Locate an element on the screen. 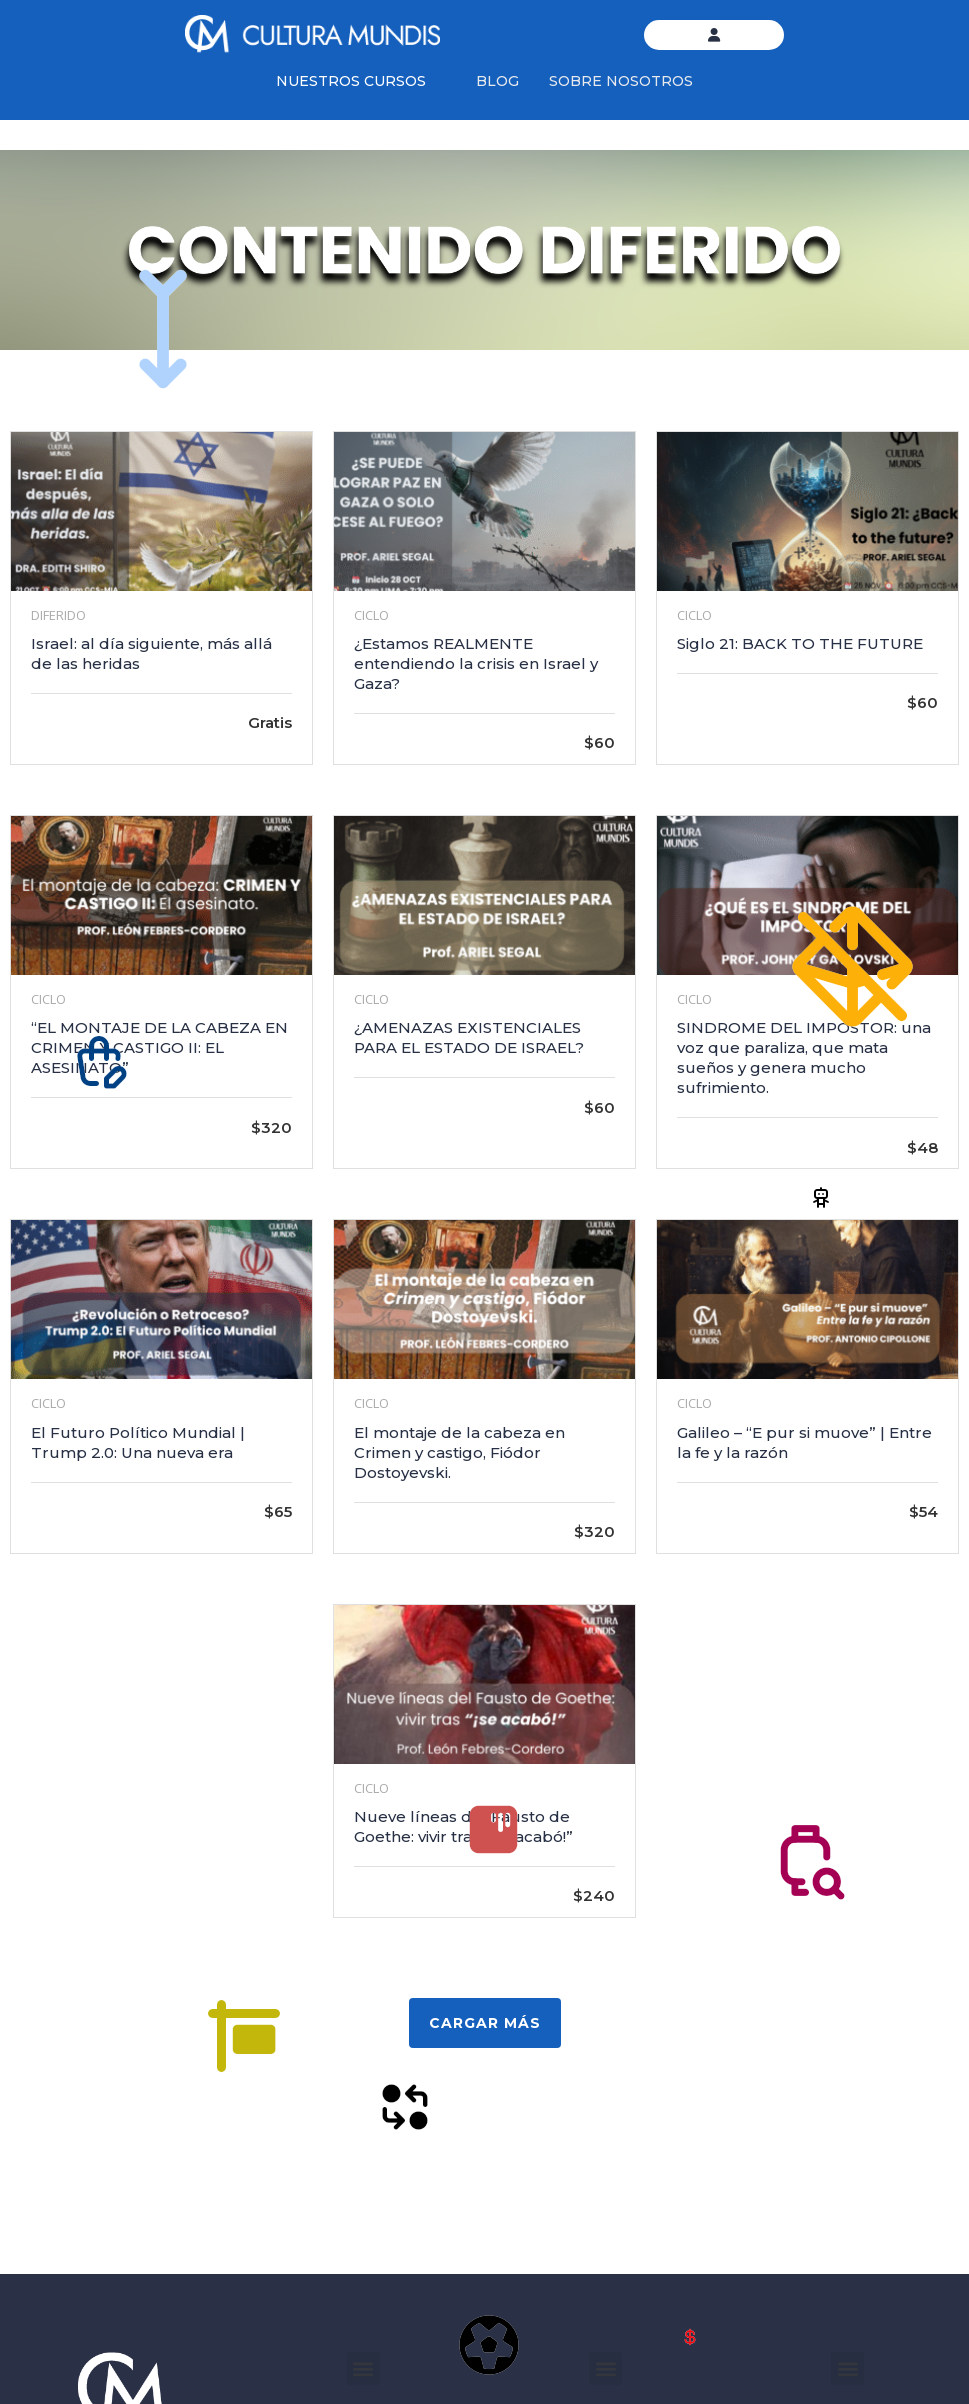 Image resolution: width=969 pixels, height=2404 pixels. edit shopping bag contents is located at coordinates (99, 1061).